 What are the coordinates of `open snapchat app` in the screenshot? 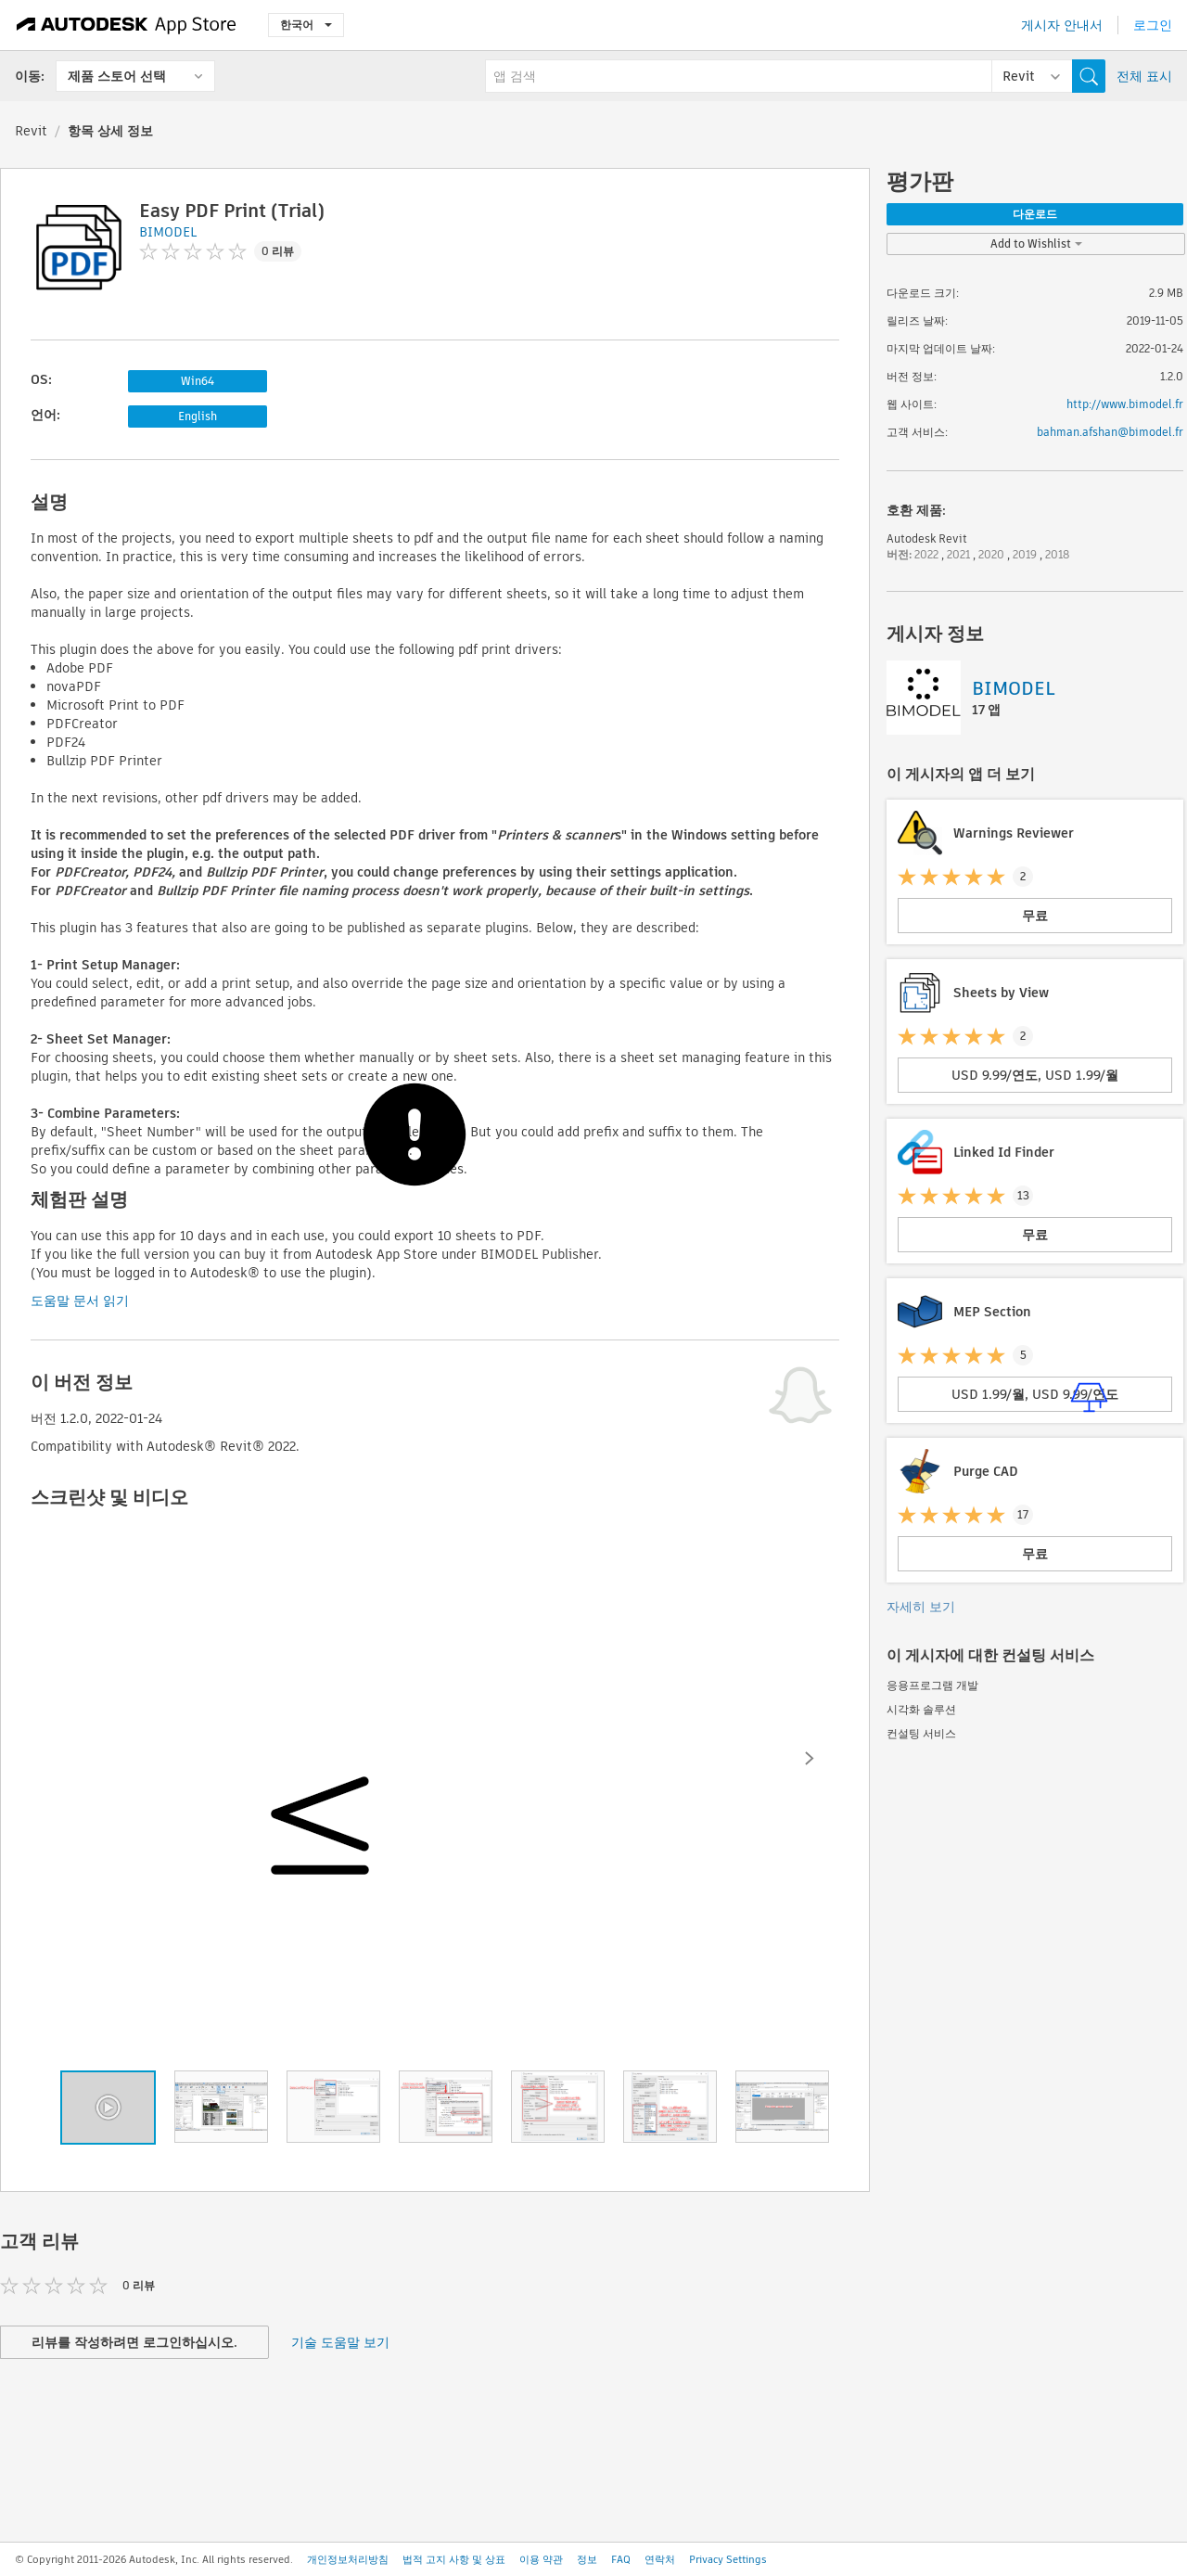 It's located at (800, 1396).